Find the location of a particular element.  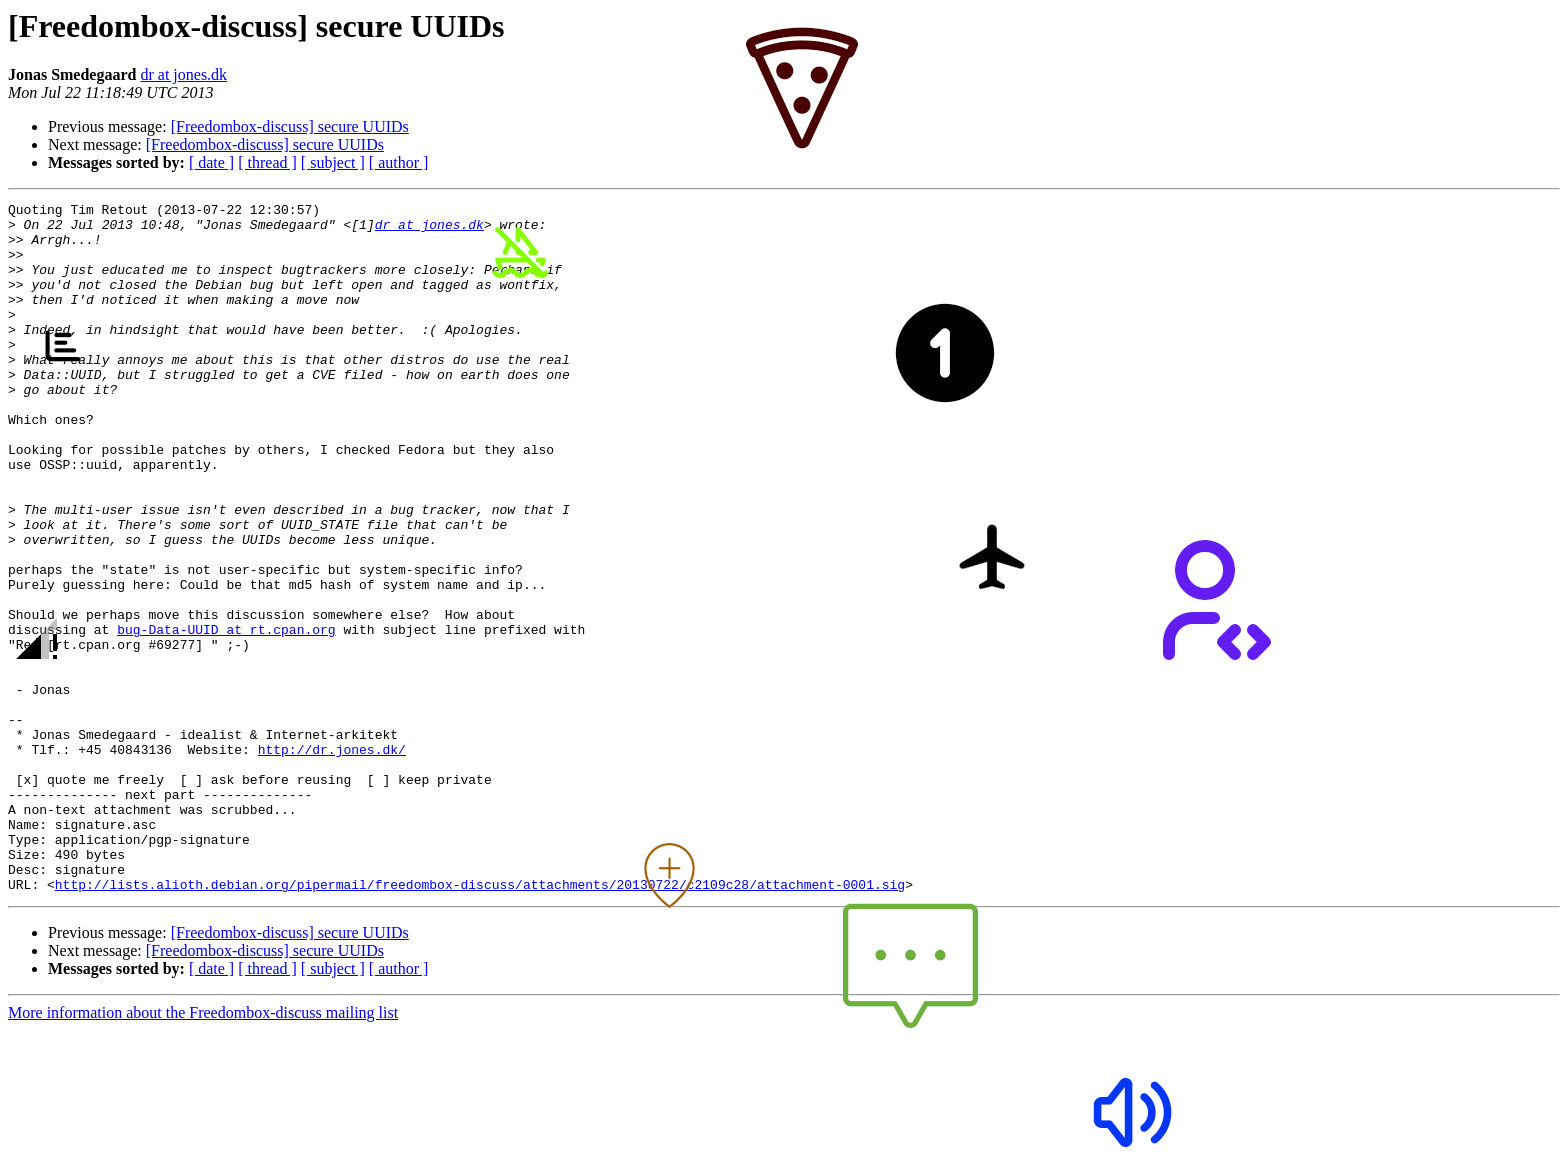

indicates the first step in a sequence or process is located at coordinates (945, 353).